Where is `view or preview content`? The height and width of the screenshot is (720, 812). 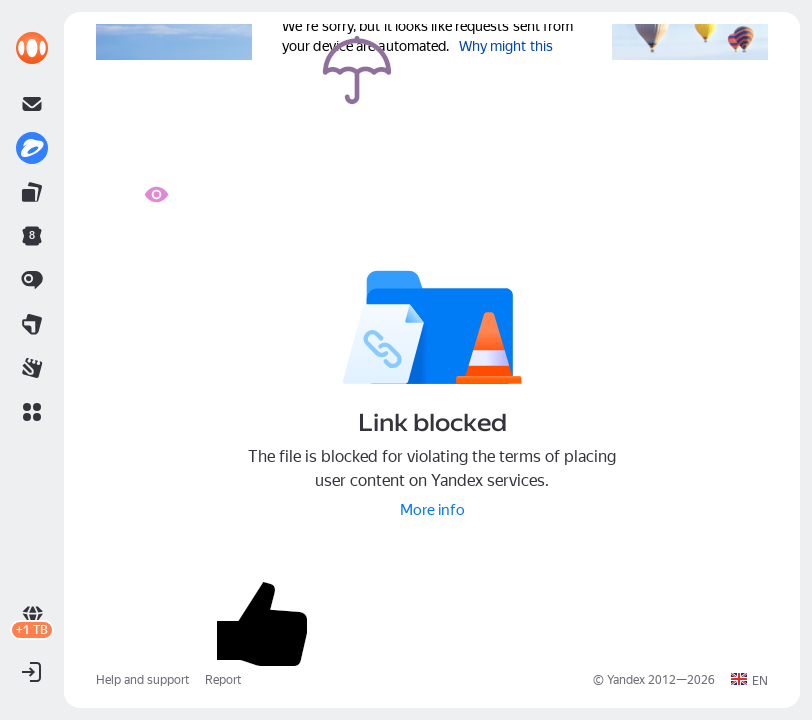 view or preview content is located at coordinates (156, 194).